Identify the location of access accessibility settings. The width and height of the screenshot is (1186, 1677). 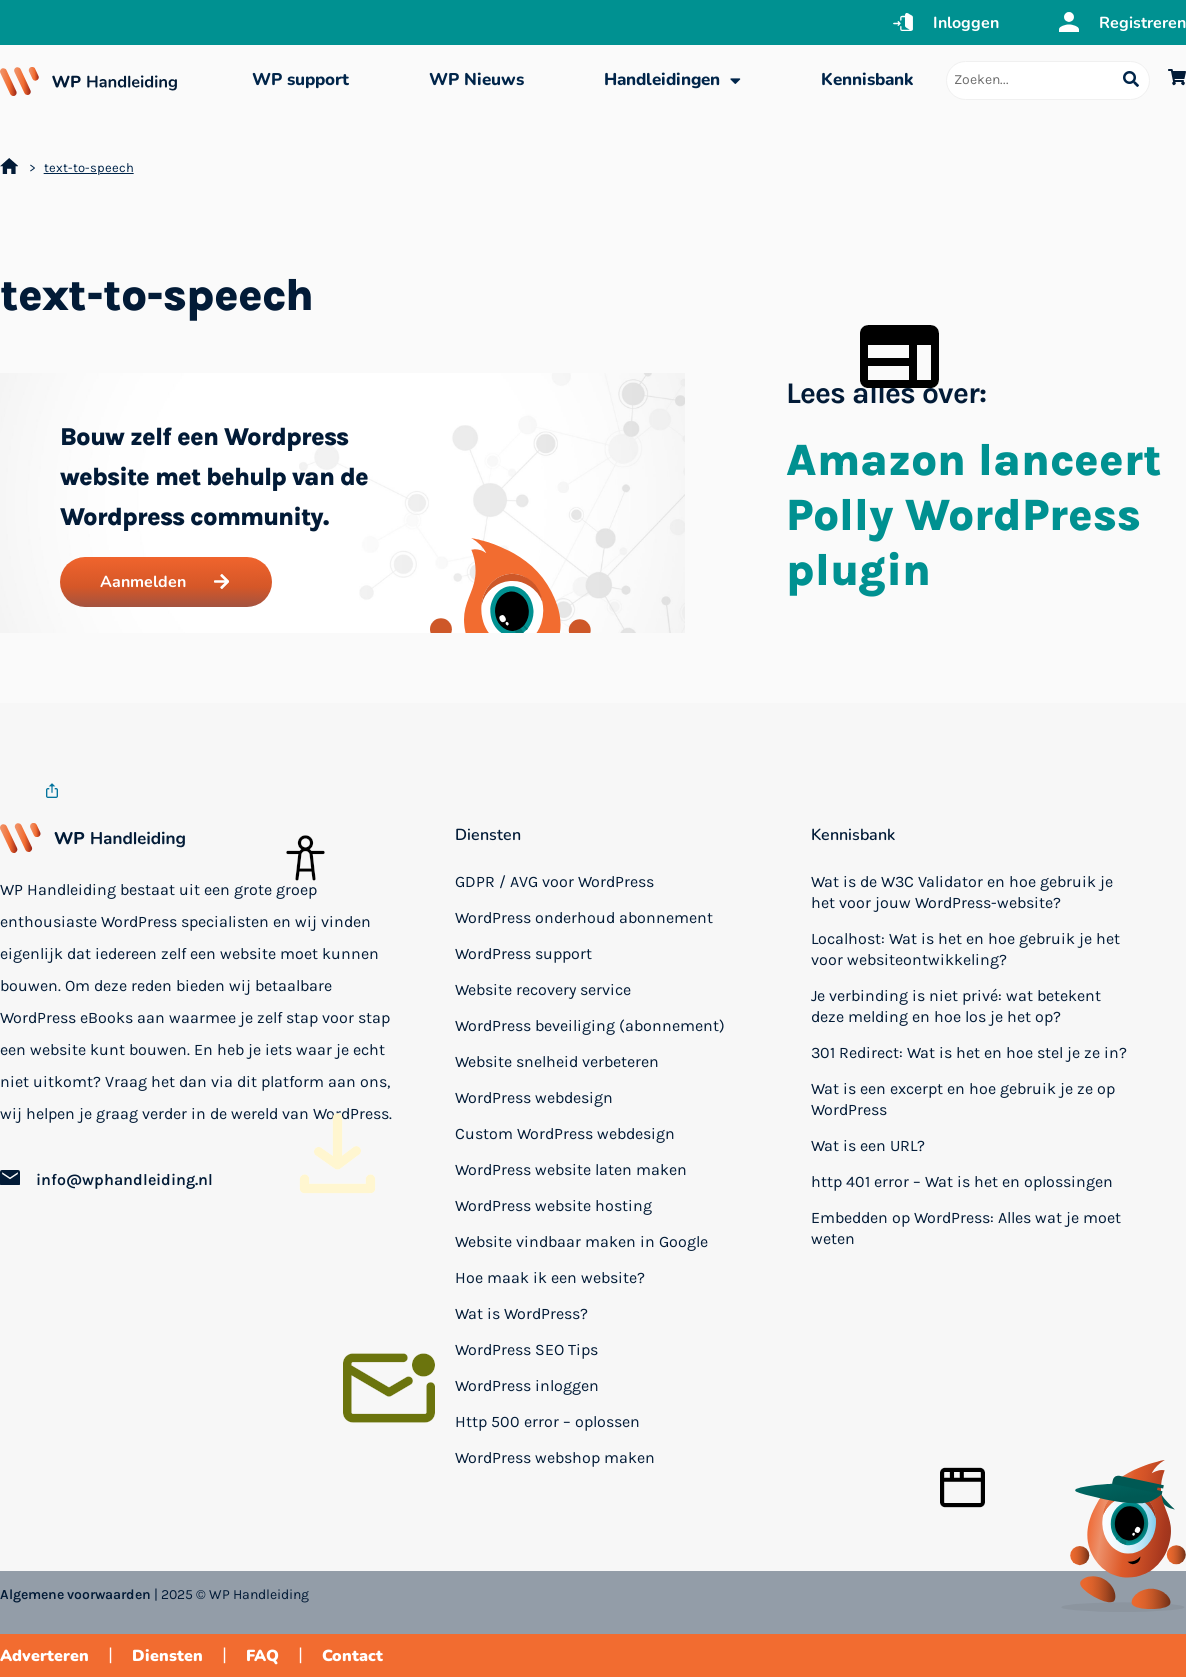
(305, 857).